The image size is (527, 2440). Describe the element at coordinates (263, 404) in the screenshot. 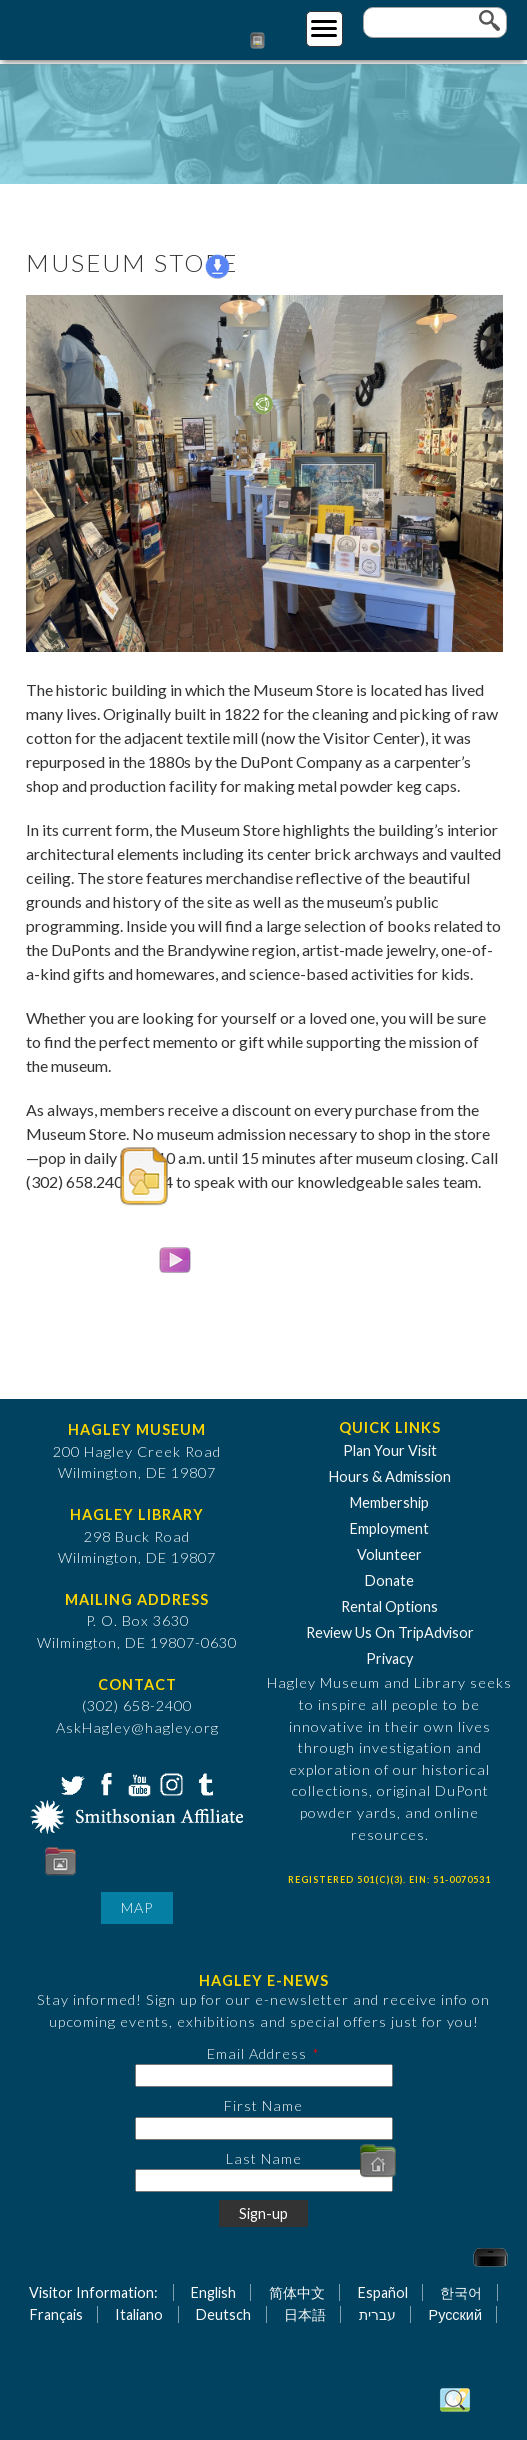

I see `ubuntu mate logo or branding indicator` at that location.